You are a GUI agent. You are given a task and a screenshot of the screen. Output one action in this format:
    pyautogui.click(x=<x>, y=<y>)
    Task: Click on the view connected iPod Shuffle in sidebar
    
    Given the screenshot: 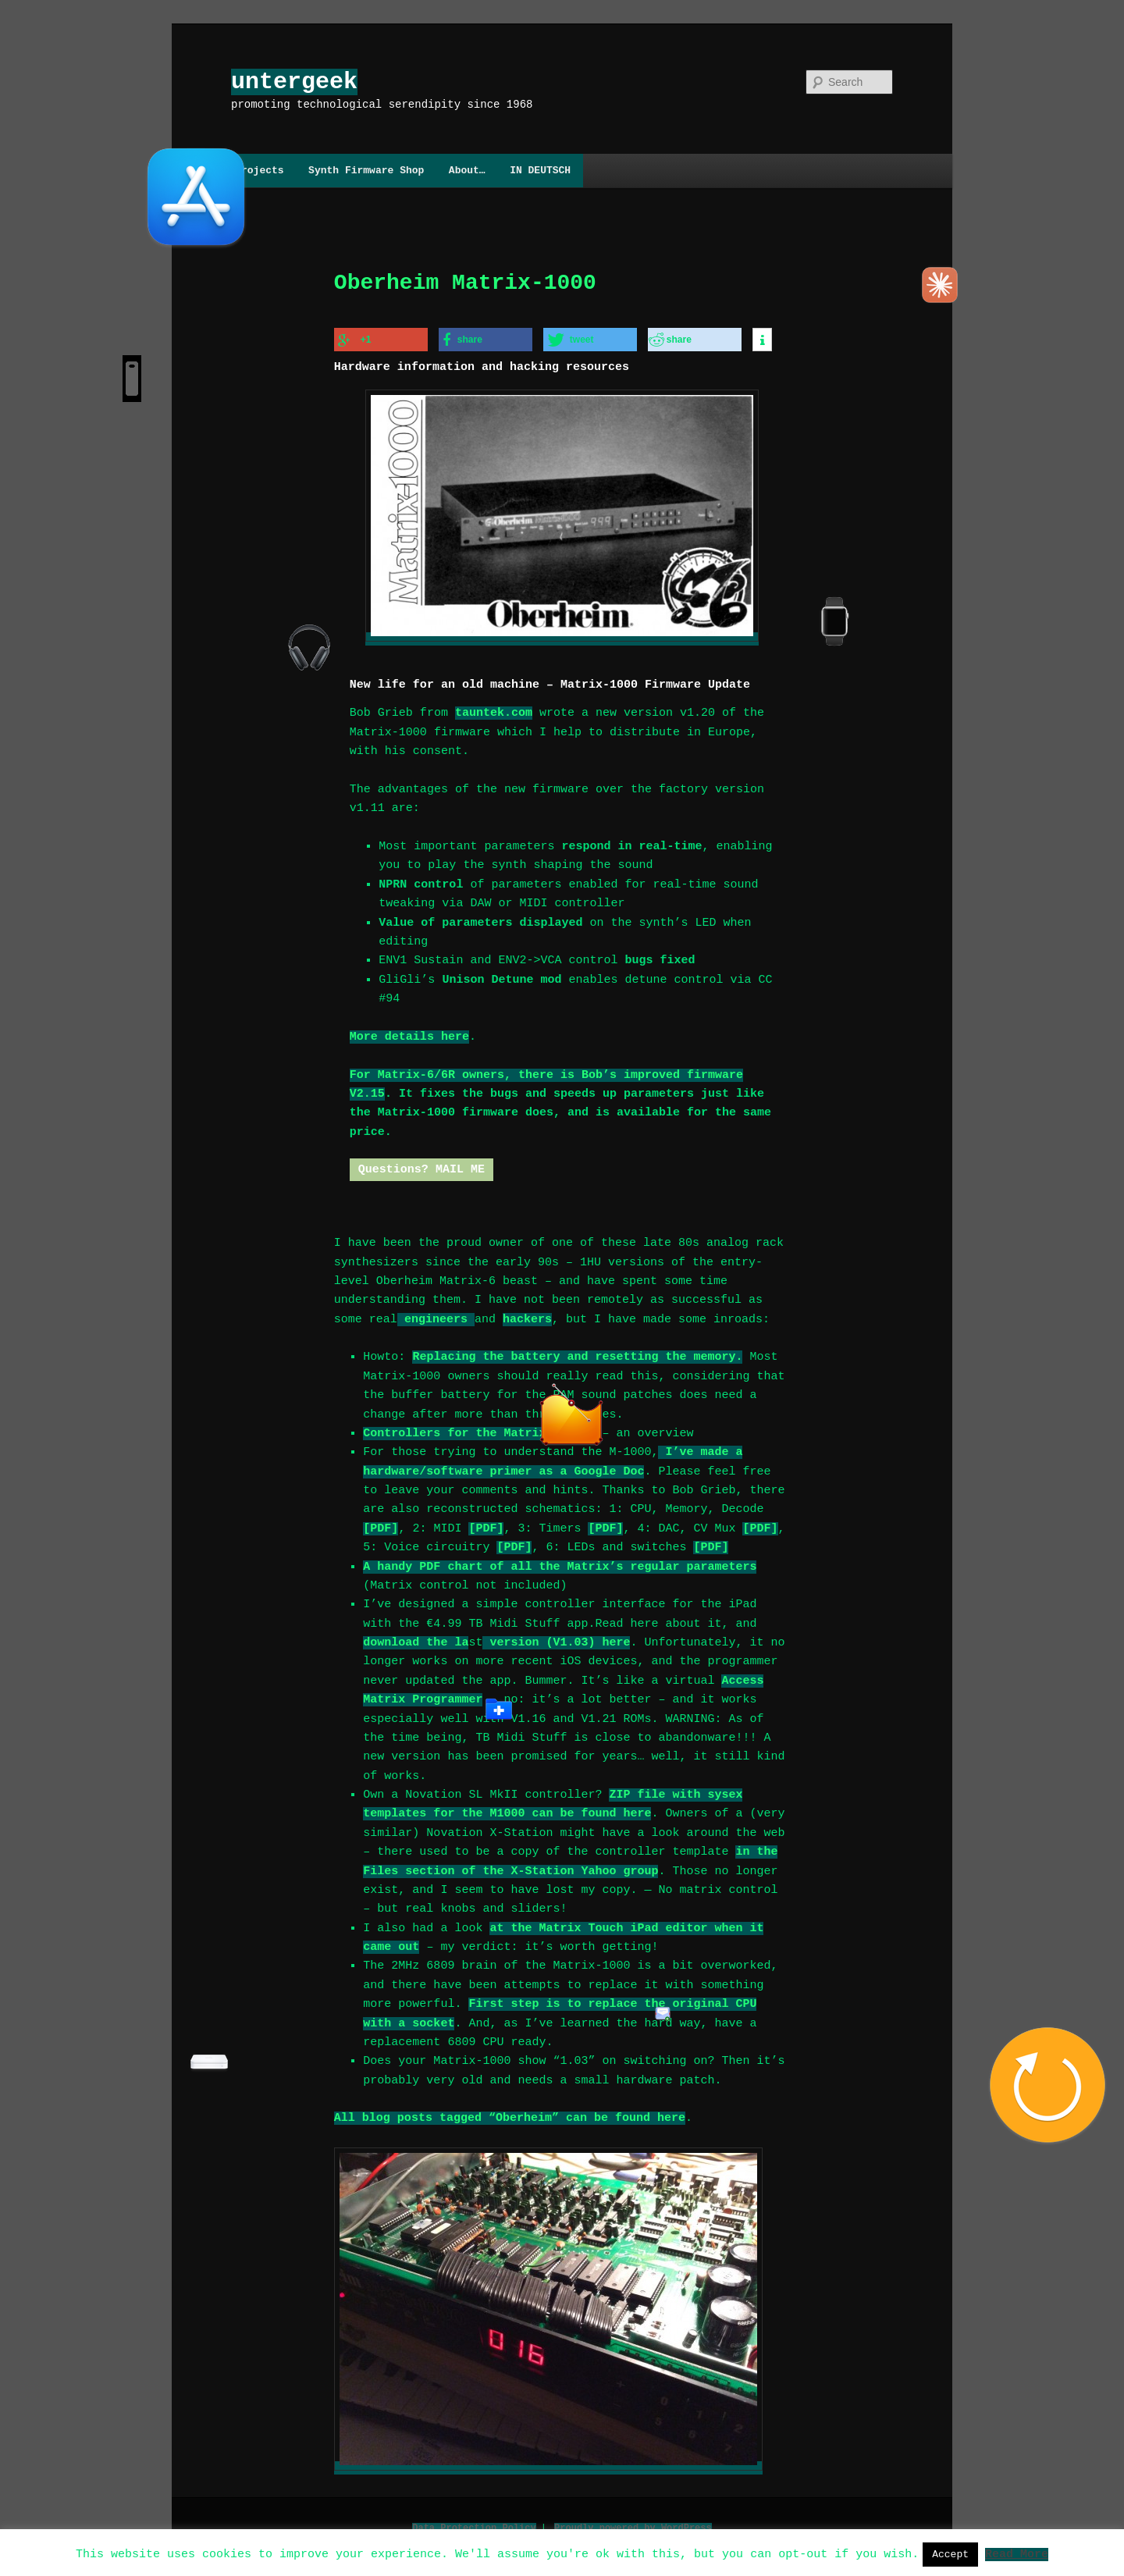 What is the action you would take?
    pyautogui.click(x=132, y=379)
    